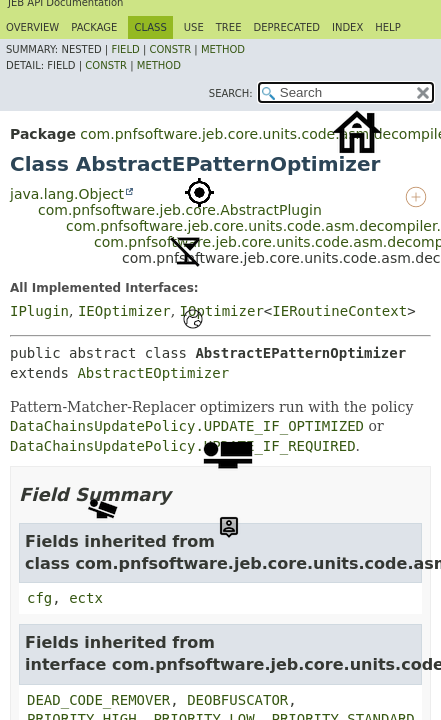 The image size is (441, 720). What do you see at coordinates (229, 527) in the screenshot?
I see `view a person's location on the map` at bounding box center [229, 527].